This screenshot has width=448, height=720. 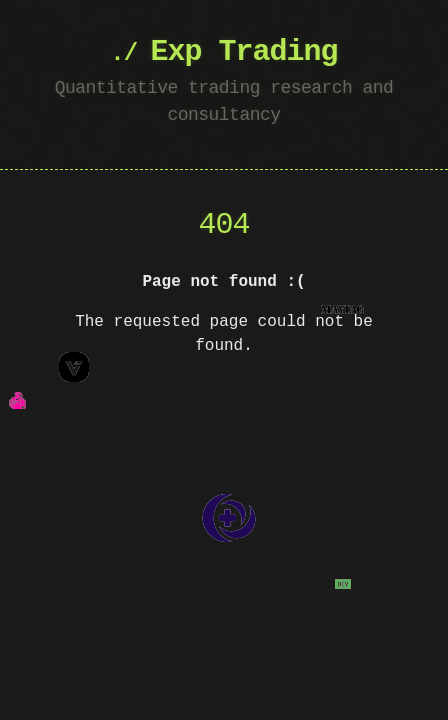 I want to click on visit the DEV Community platform, so click(x=343, y=584).